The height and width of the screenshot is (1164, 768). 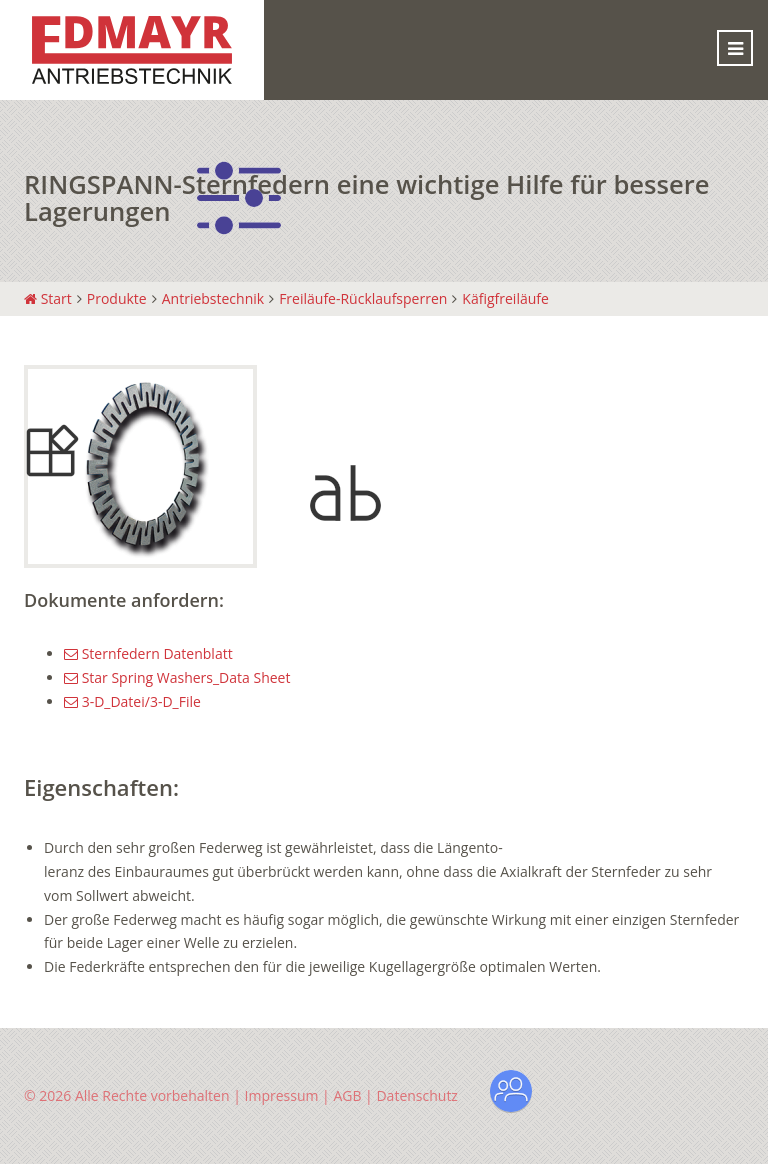 What do you see at coordinates (511, 1091) in the screenshot?
I see `access user account and personal settings` at bounding box center [511, 1091].